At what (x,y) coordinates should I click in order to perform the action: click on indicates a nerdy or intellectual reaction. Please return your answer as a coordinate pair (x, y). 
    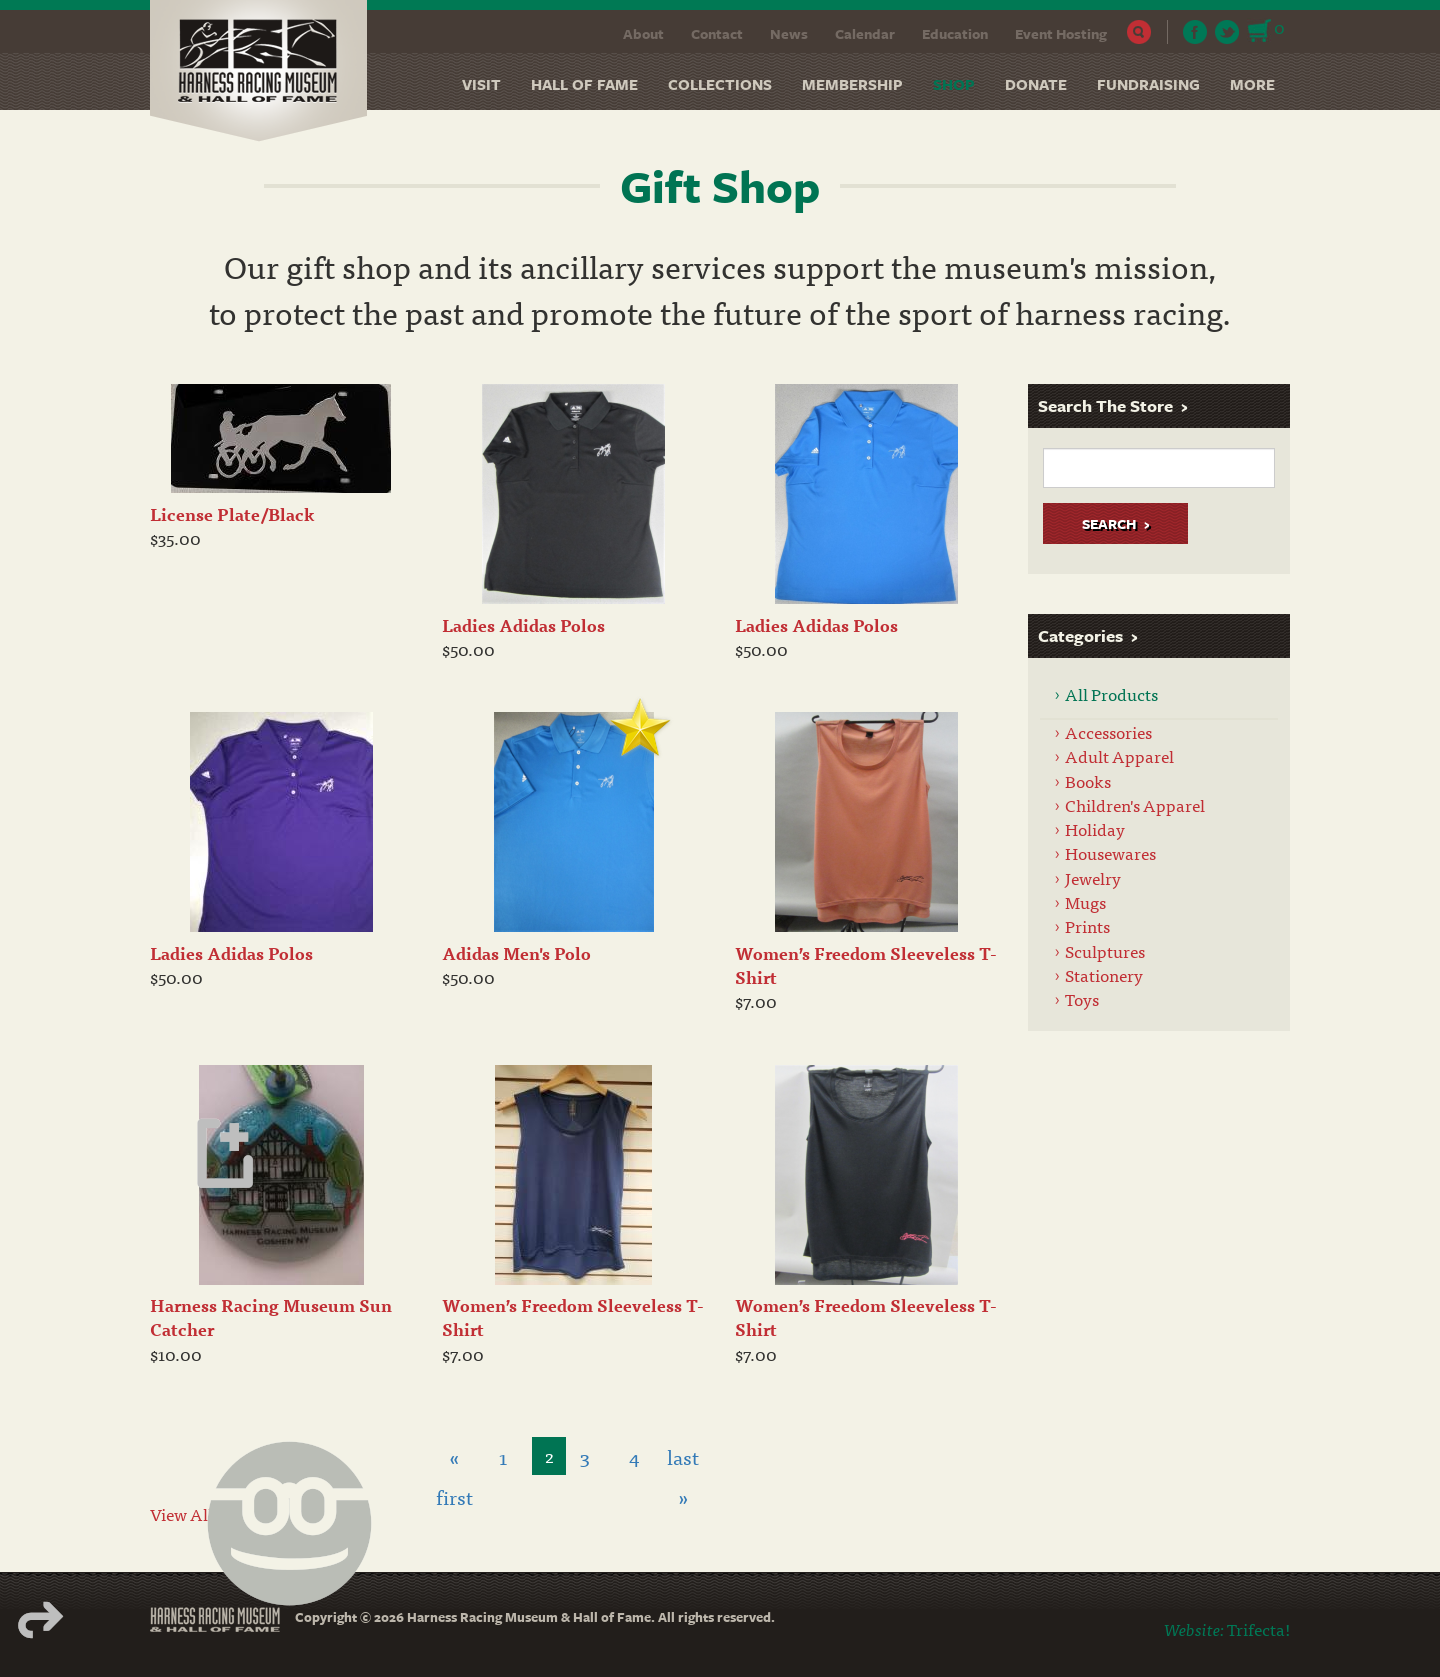
    Looking at the image, I should click on (289, 1523).